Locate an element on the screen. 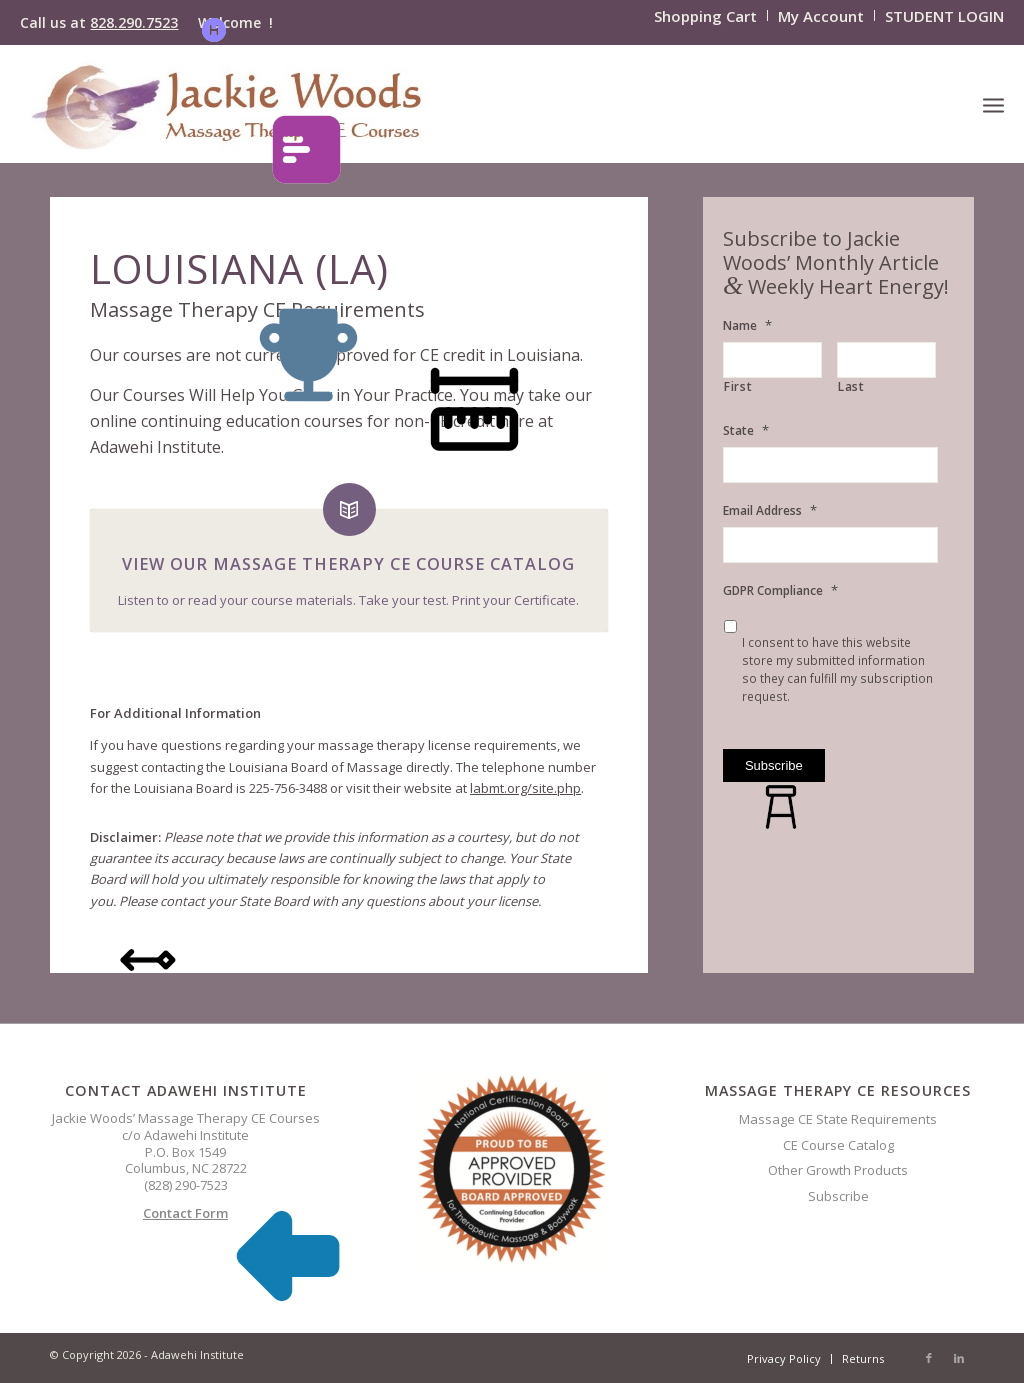  navigate back to previous step is located at coordinates (148, 960).